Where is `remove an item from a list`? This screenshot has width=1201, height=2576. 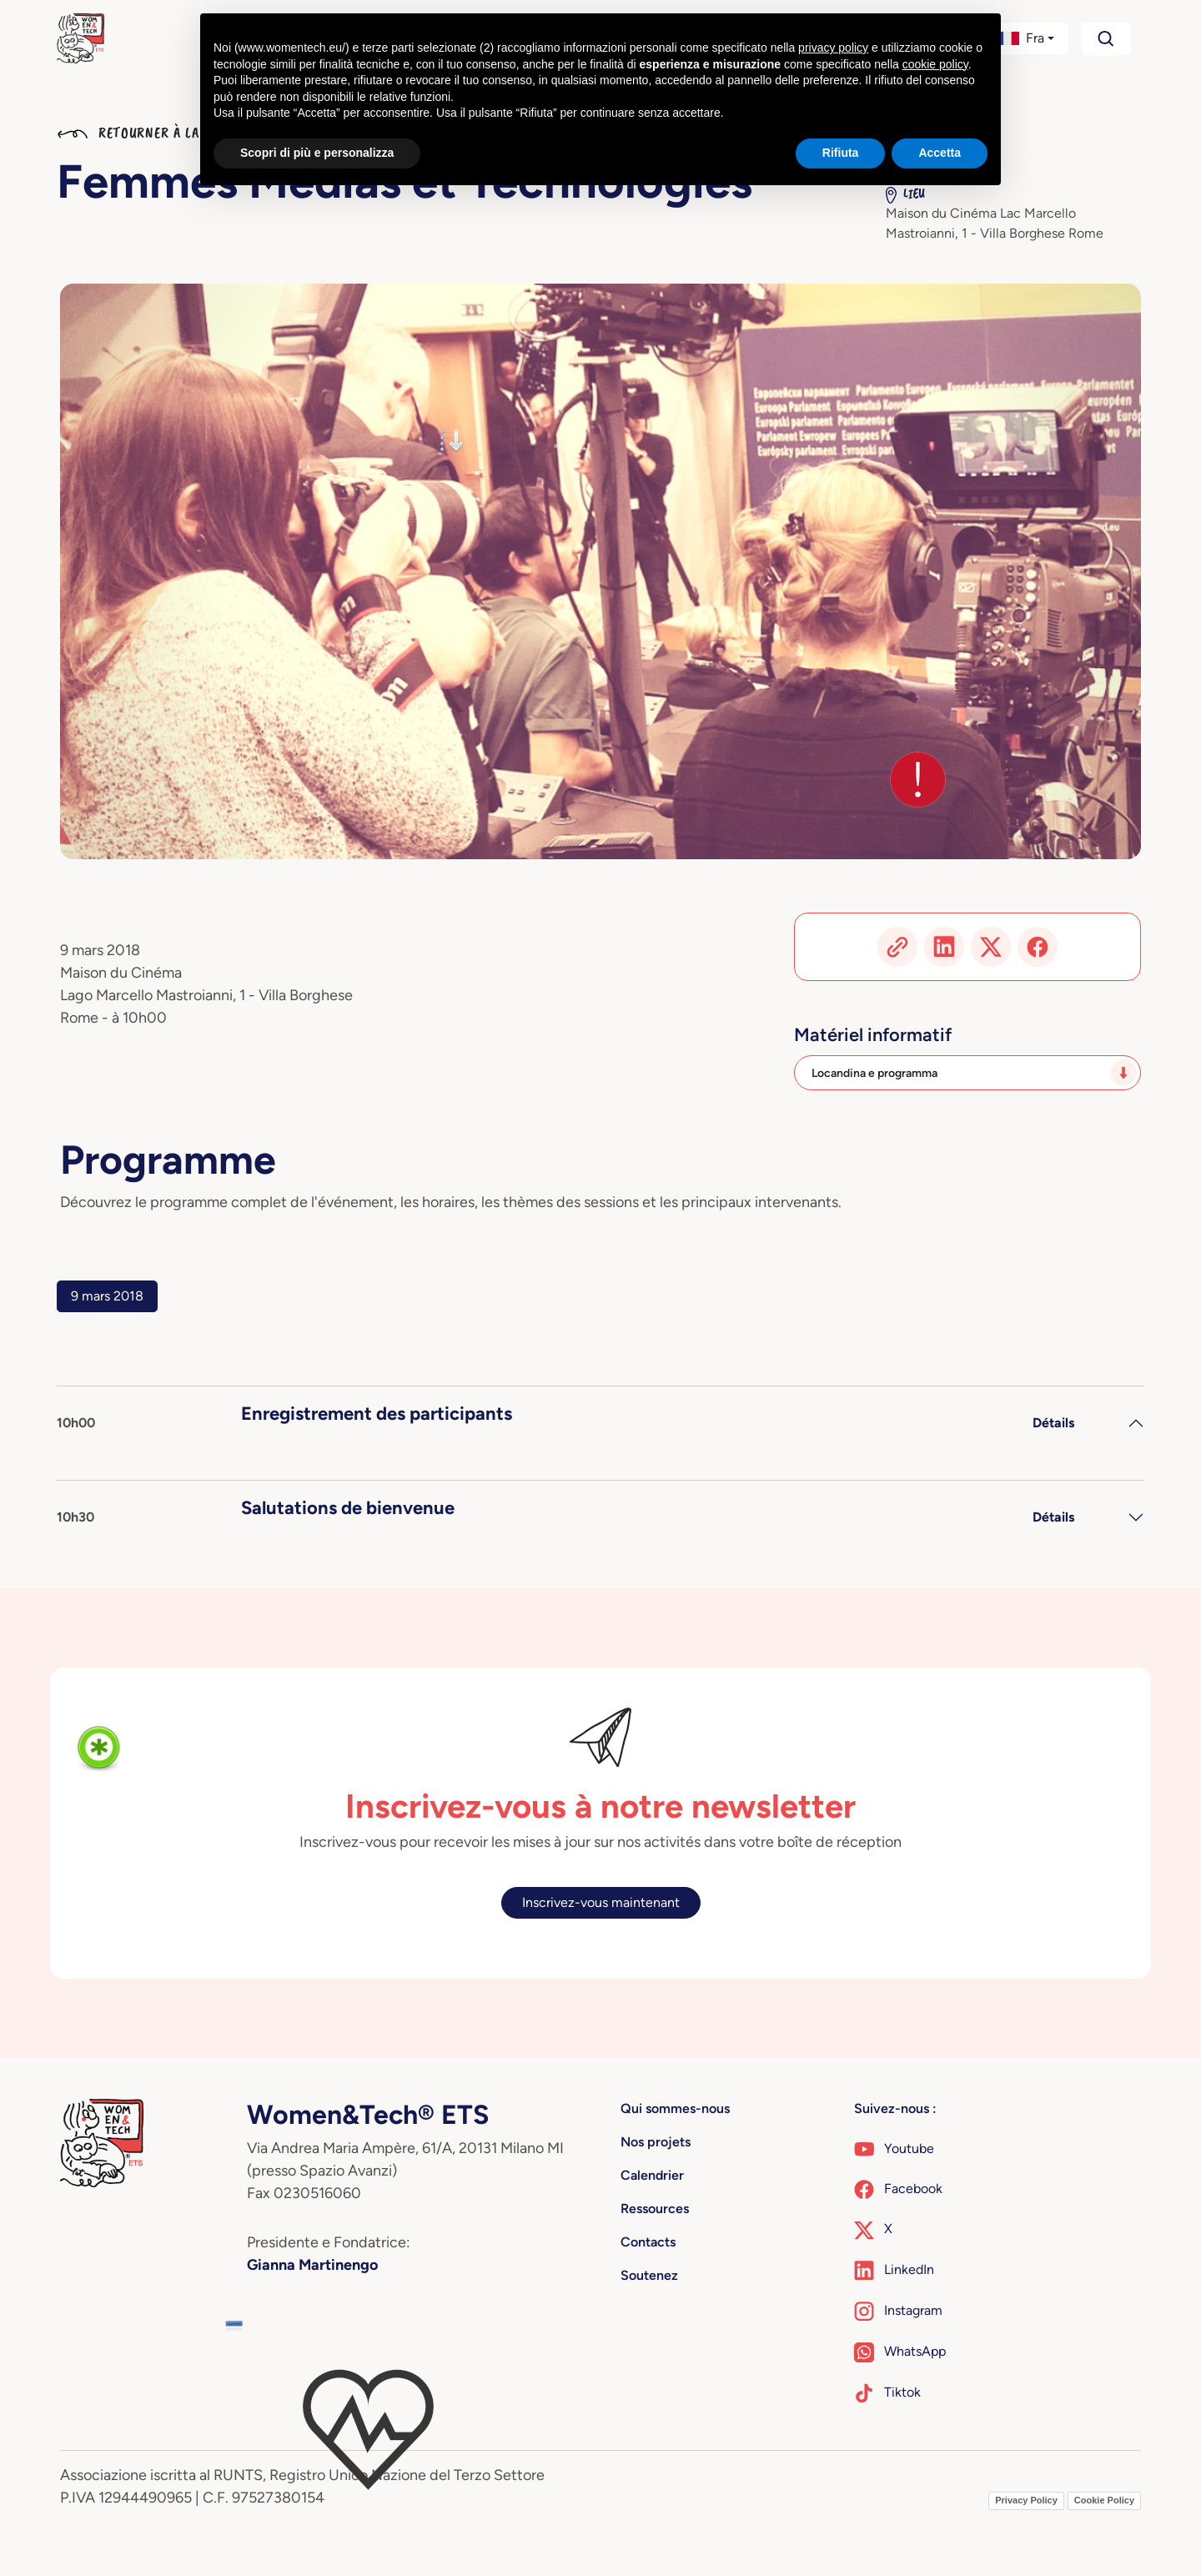 remove an item from a list is located at coordinates (234, 2324).